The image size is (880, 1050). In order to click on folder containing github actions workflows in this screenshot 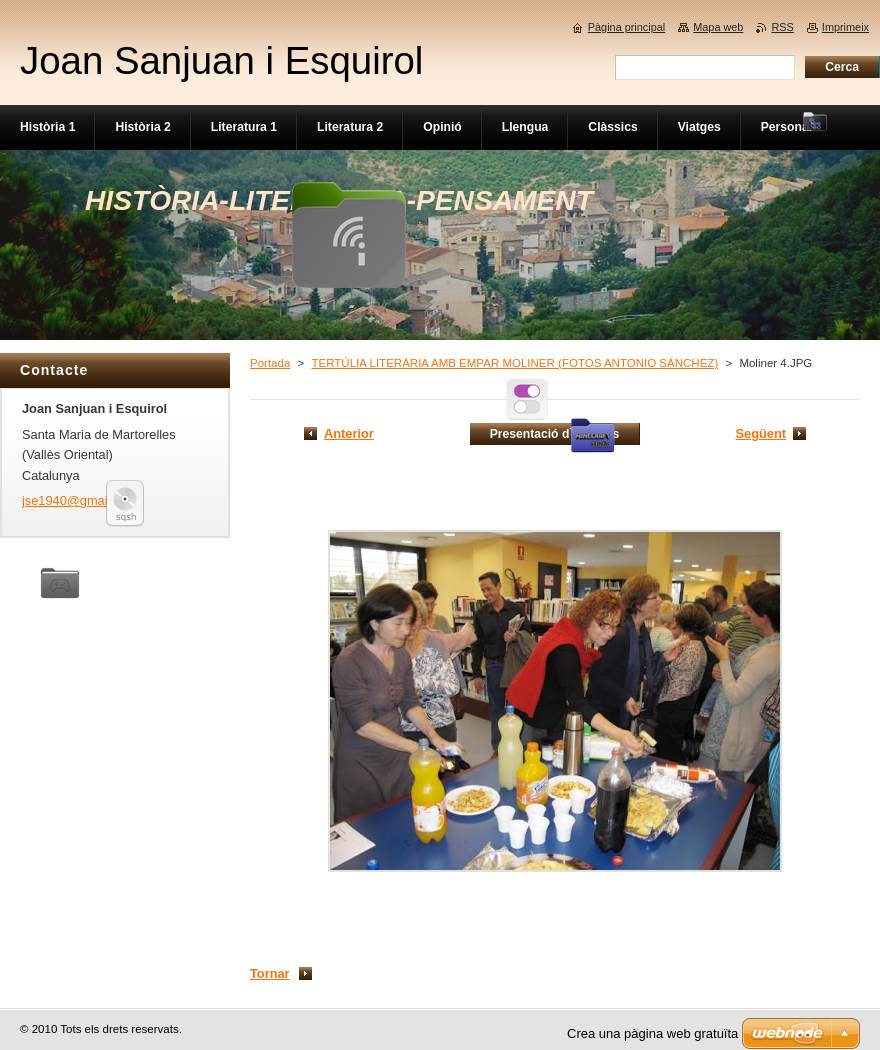, I will do `click(815, 122)`.